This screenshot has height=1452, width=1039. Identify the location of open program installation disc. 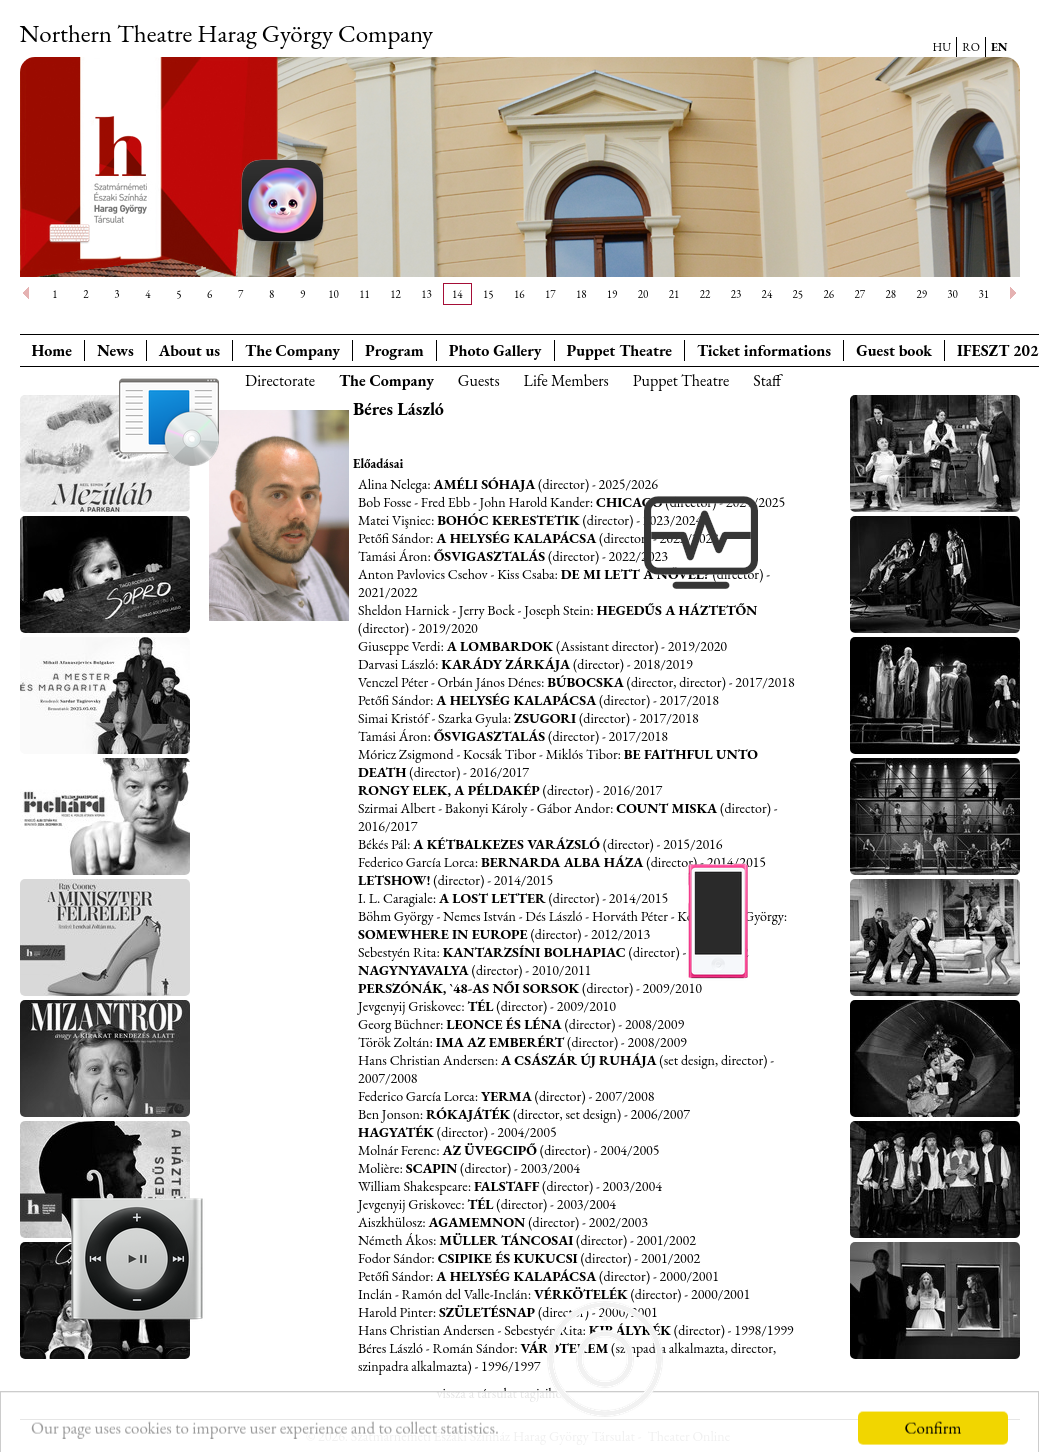
(169, 416).